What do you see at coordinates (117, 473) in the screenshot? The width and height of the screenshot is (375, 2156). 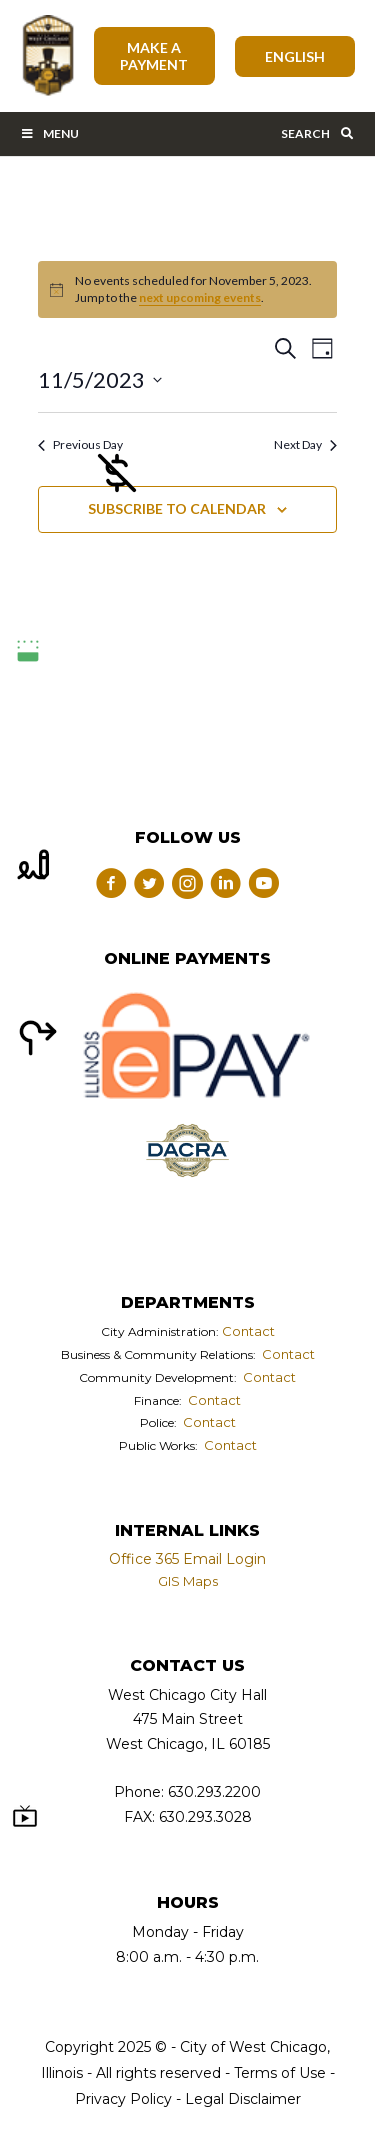 I see `indicates a free or no-cost item` at bounding box center [117, 473].